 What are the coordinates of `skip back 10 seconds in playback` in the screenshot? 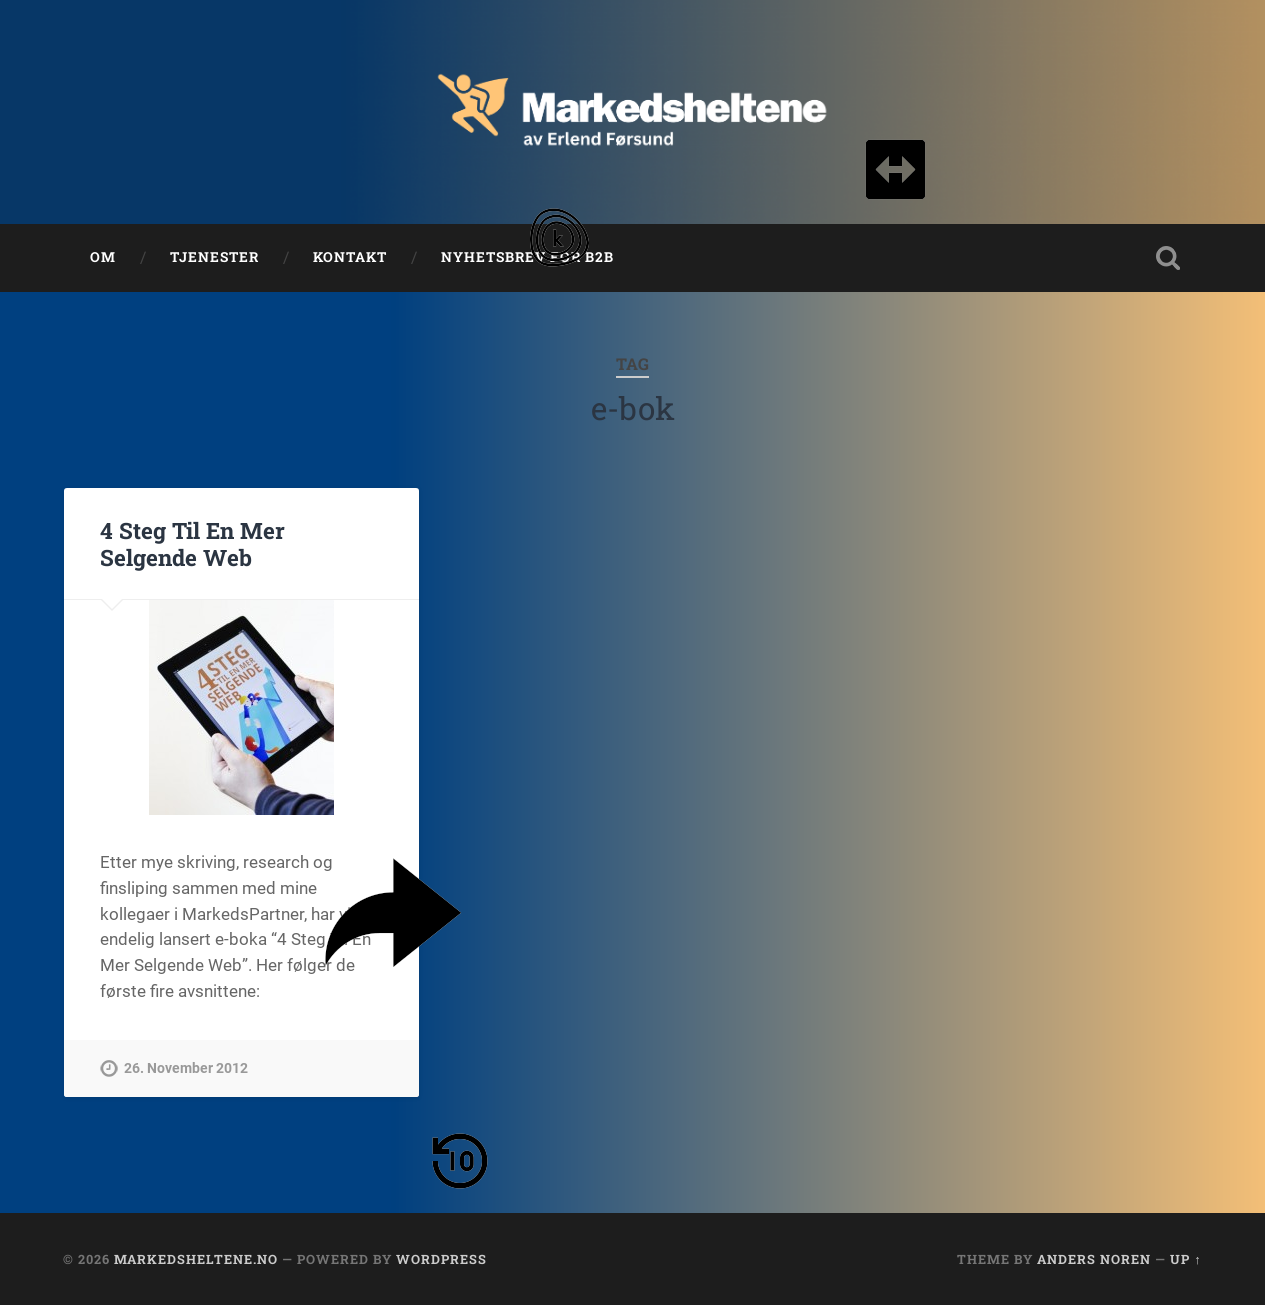 It's located at (460, 1161).